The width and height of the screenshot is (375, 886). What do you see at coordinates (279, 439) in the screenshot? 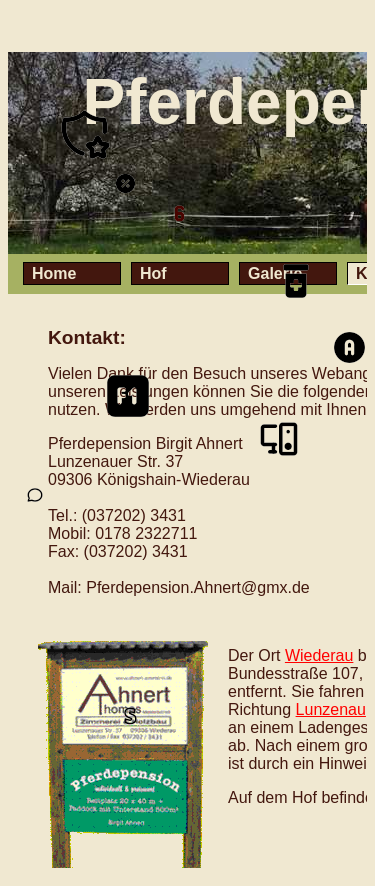
I see `view connected devices` at bounding box center [279, 439].